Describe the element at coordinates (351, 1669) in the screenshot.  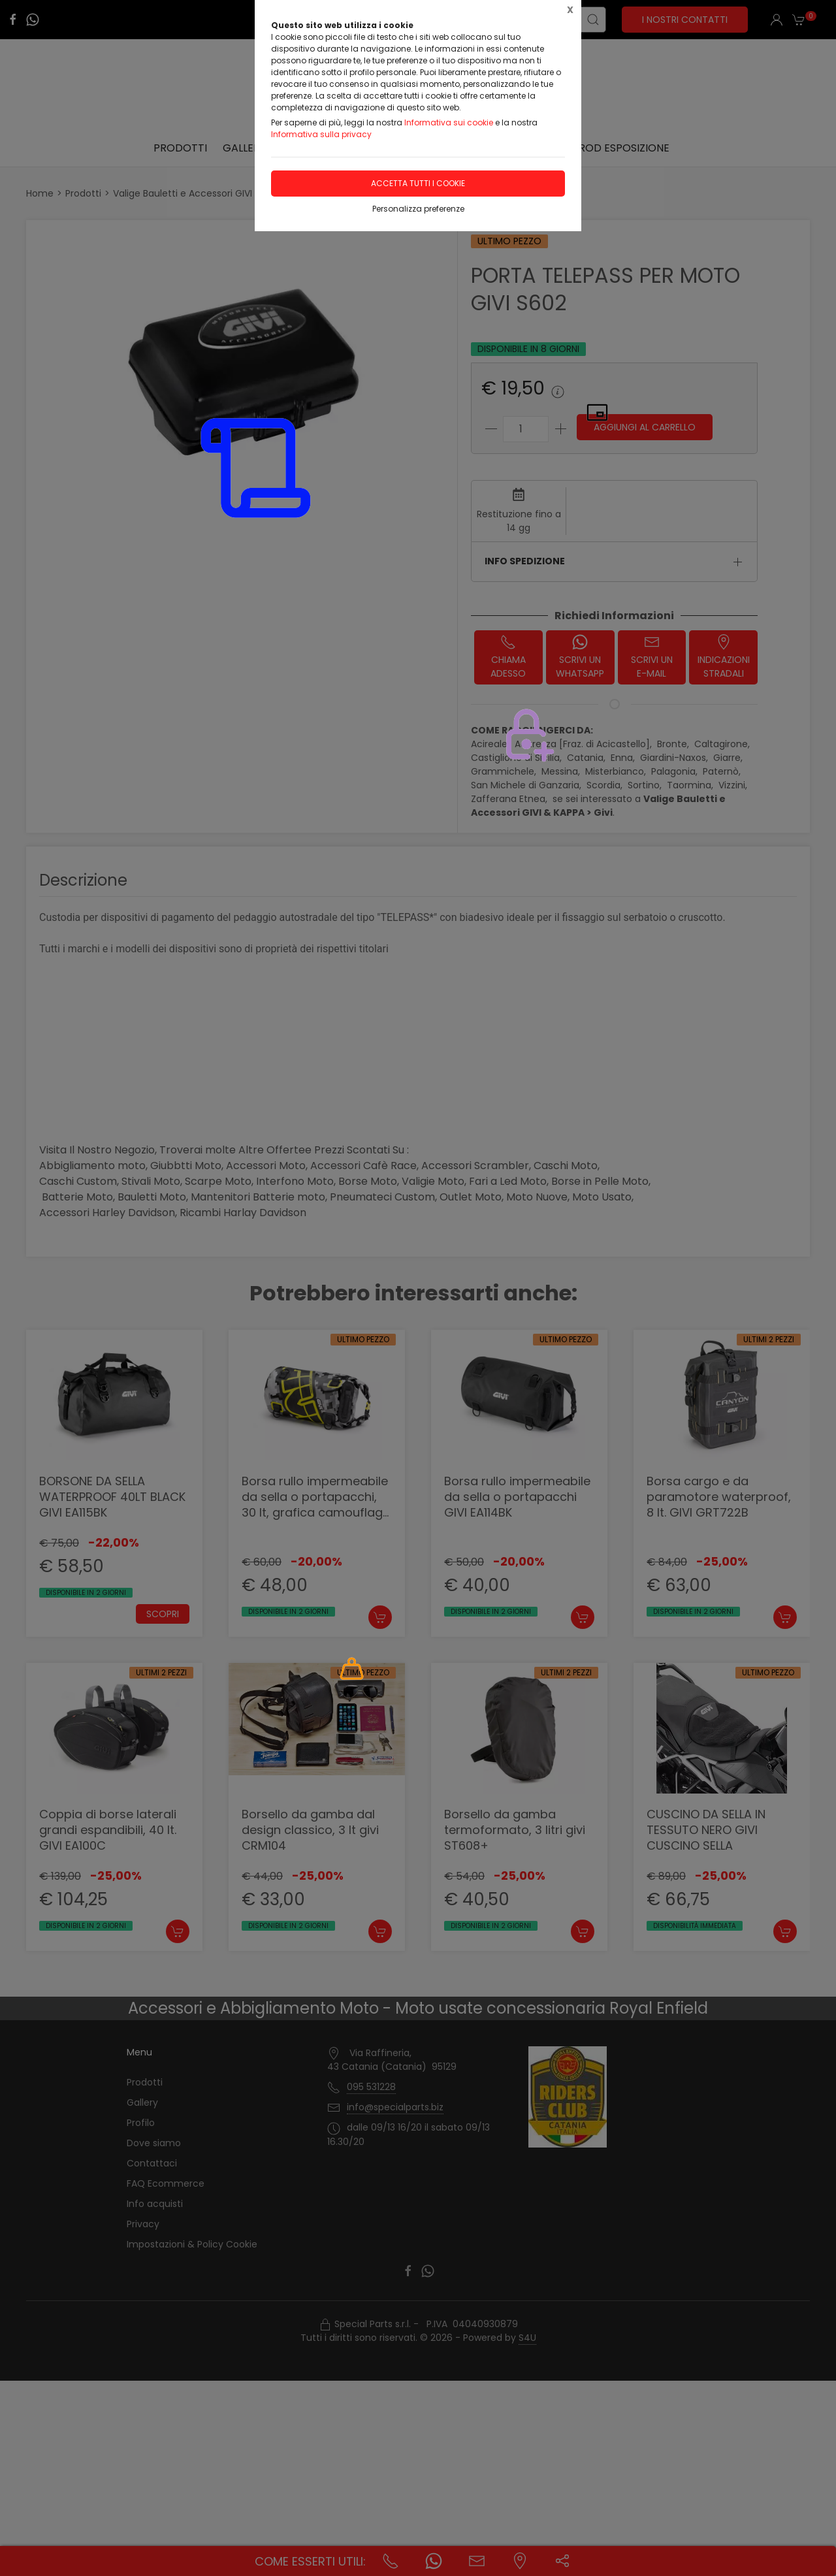
I see `set or adjust item weight` at that location.